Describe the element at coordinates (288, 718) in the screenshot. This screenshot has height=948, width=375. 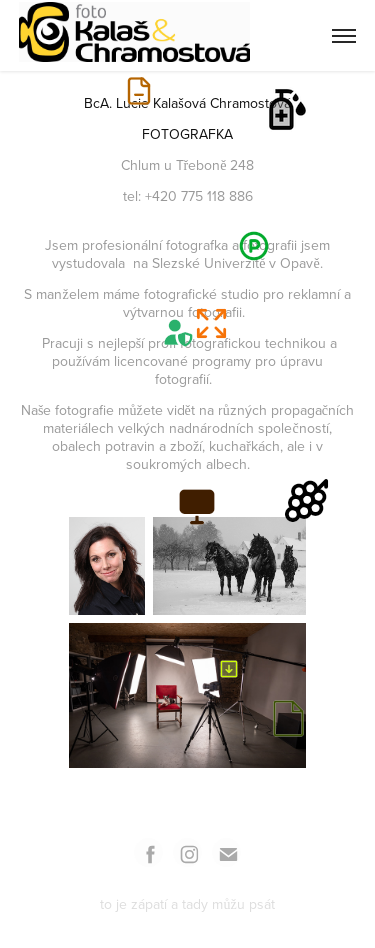
I see `view or open a document` at that location.